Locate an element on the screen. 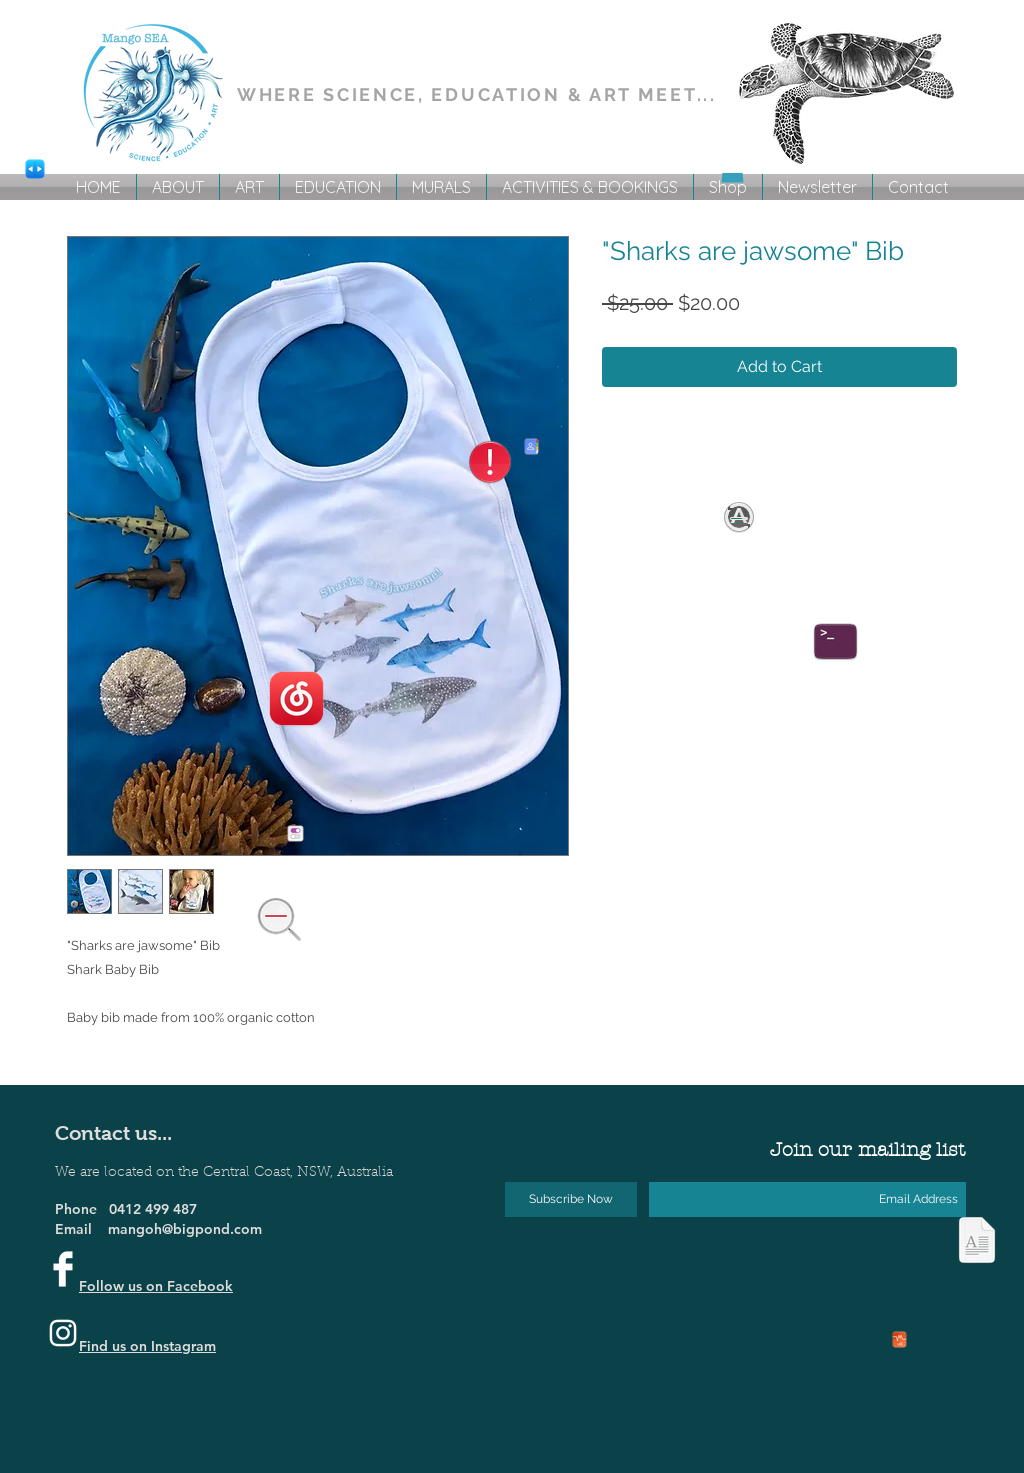 Image resolution: width=1024 pixels, height=1473 pixels. open netease cloud music app is located at coordinates (296, 698).